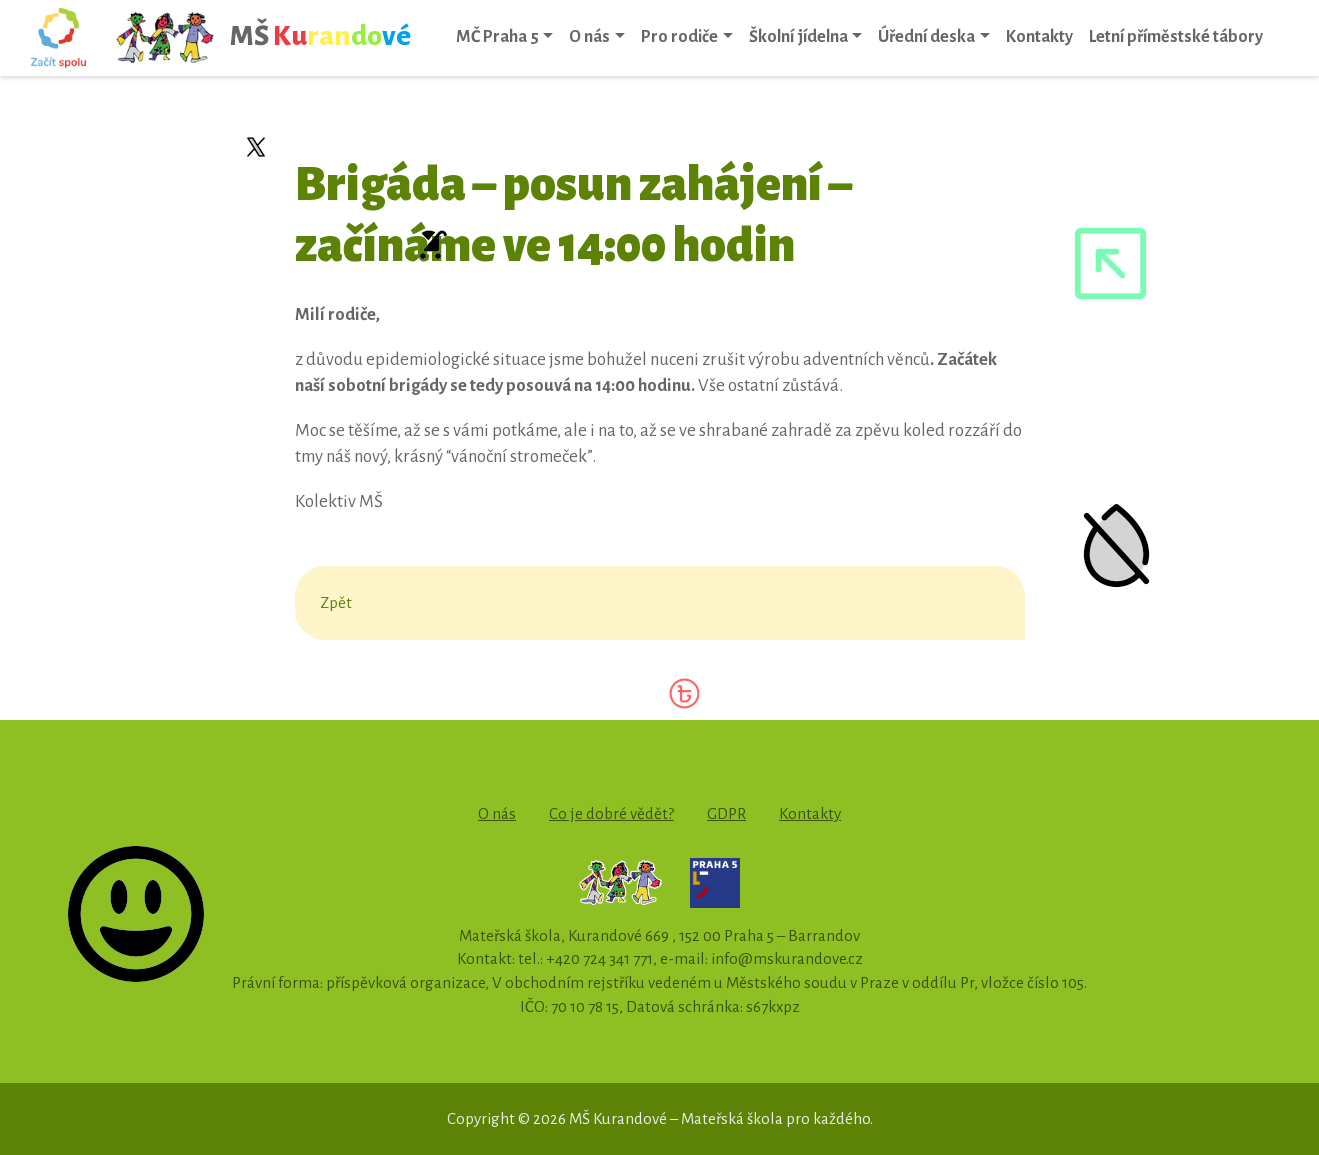 The width and height of the screenshot is (1319, 1155). What do you see at coordinates (432, 244) in the screenshot?
I see `indicates stroller-friendly or family amenities available` at bounding box center [432, 244].